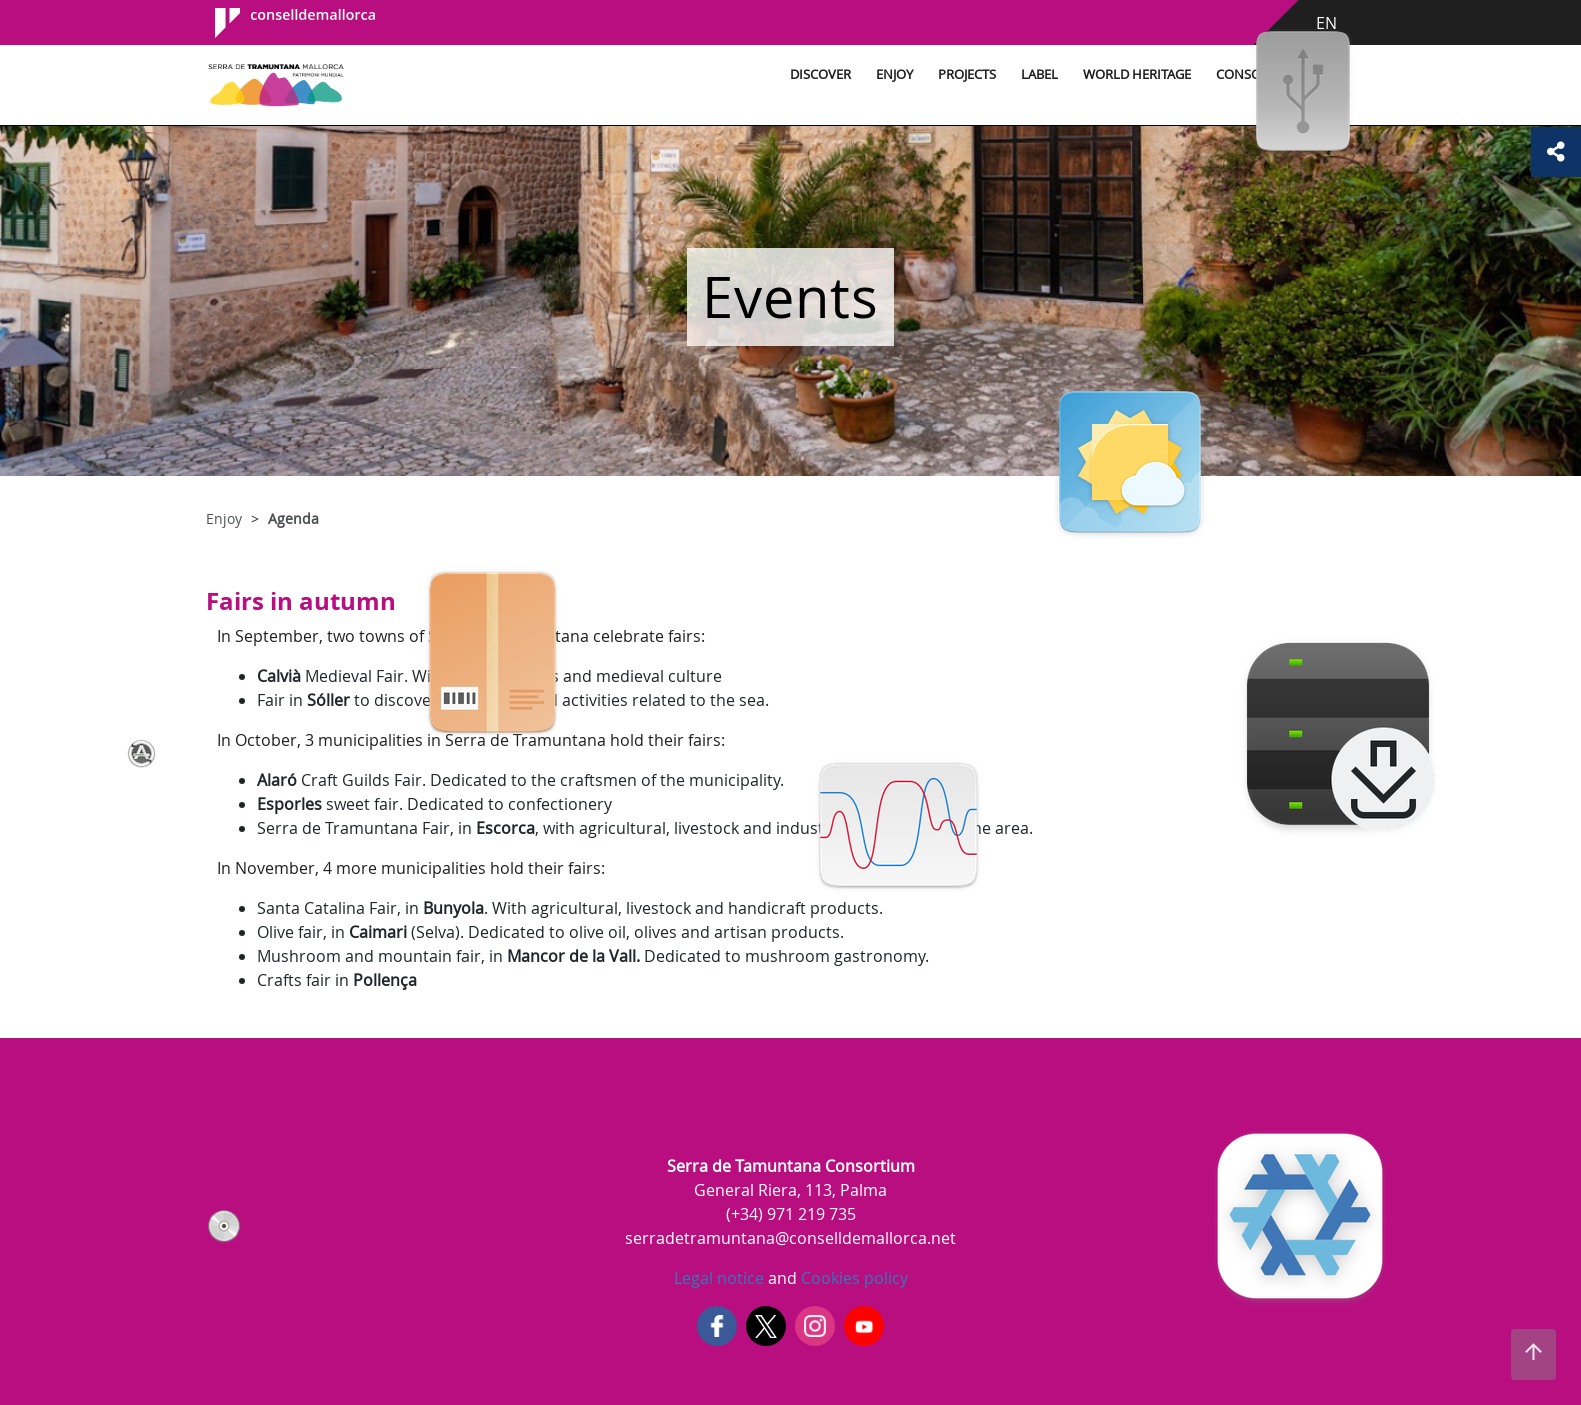 Image resolution: width=1581 pixels, height=1405 pixels. What do you see at coordinates (898, 825) in the screenshot?
I see `open power statistics app` at bounding box center [898, 825].